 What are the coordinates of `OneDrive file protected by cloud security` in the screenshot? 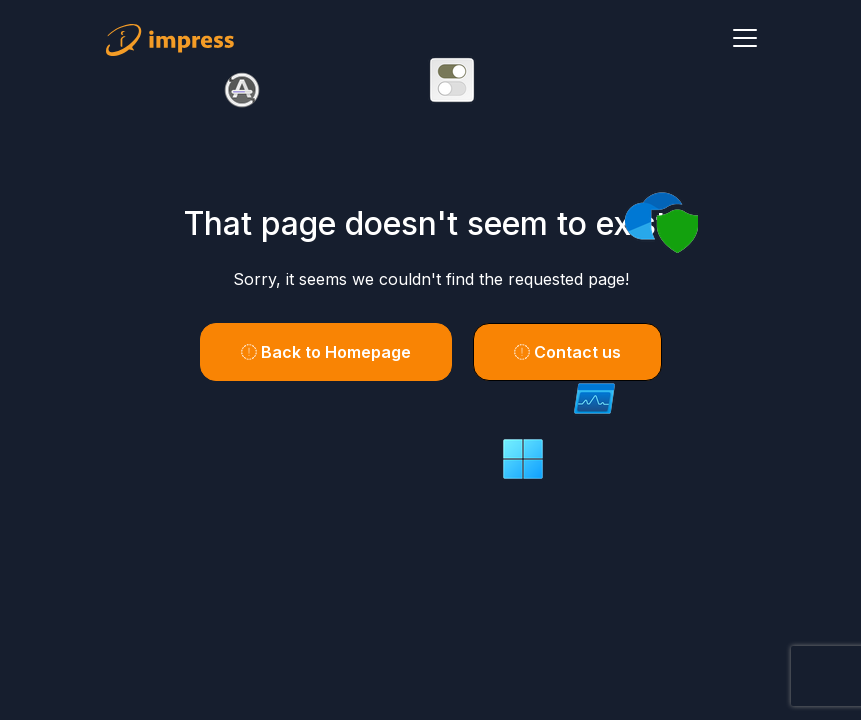 It's located at (661, 216).